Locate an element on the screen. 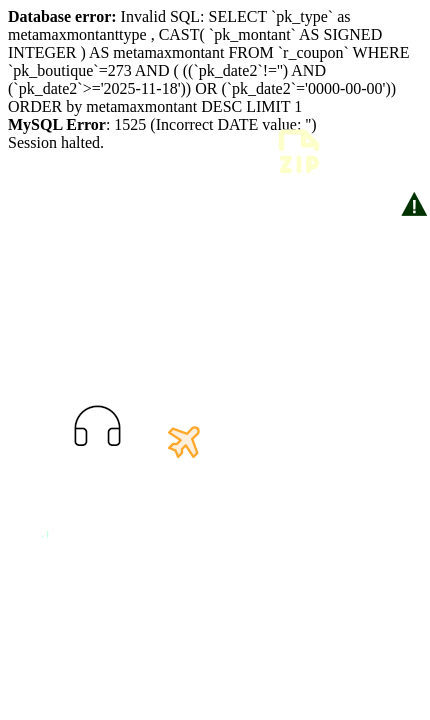 This screenshot has height=720, width=430. compress files into a zip archive is located at coordinates (299, 153).